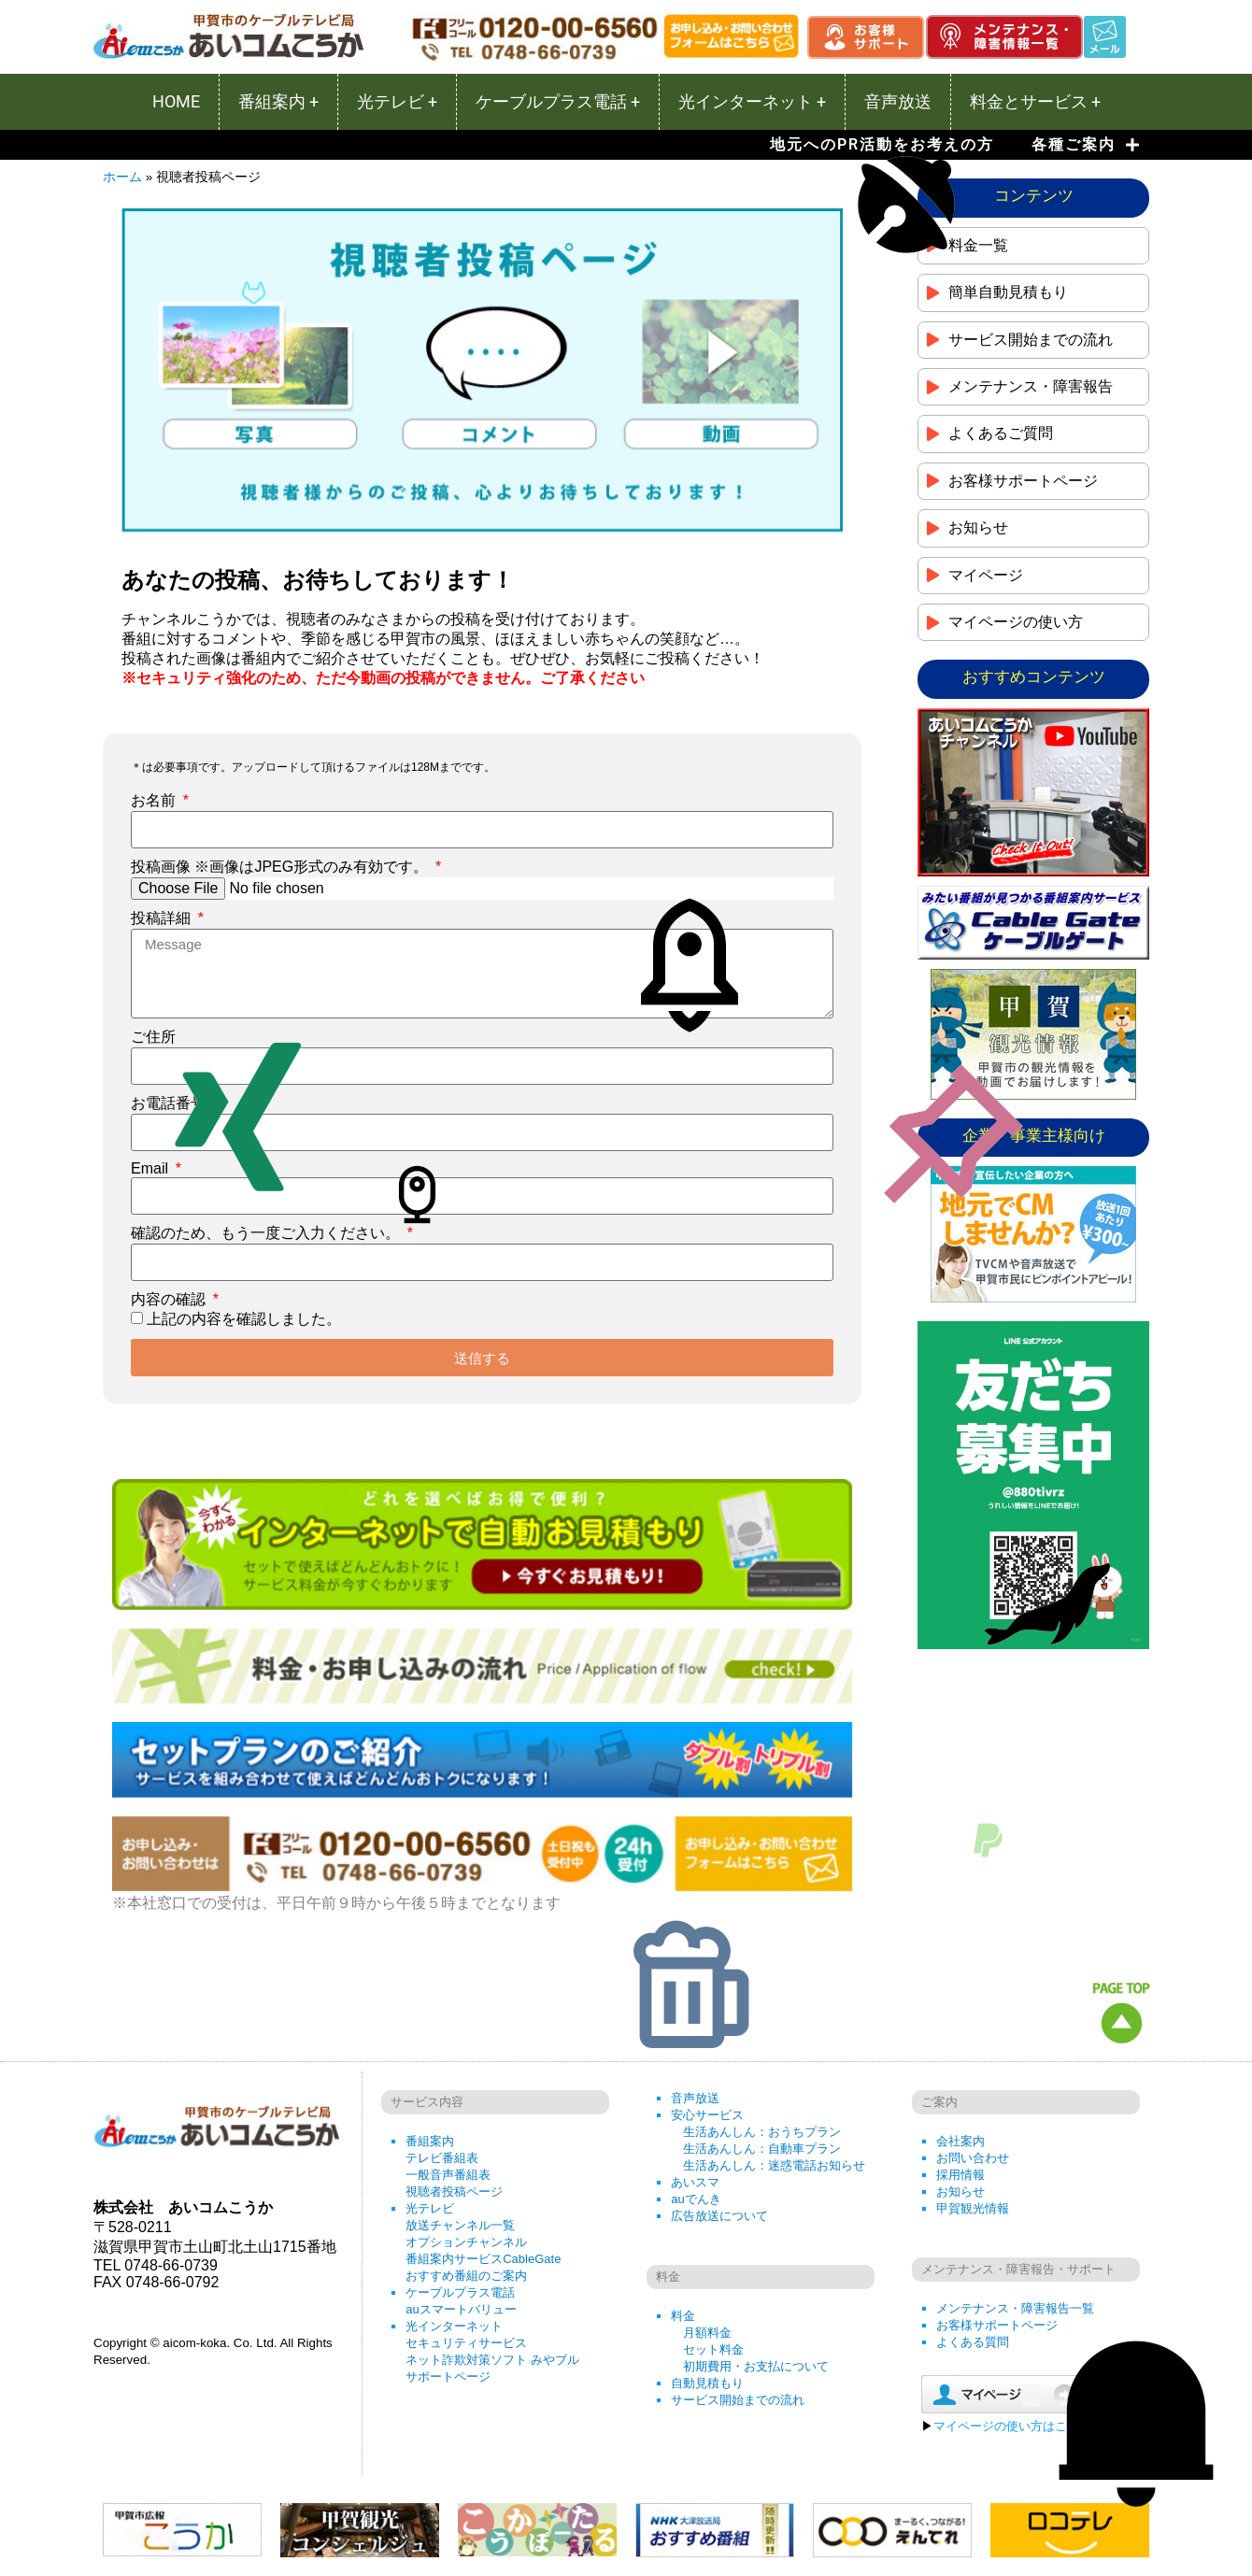  I want to click on view notifications, so click(906, 205).